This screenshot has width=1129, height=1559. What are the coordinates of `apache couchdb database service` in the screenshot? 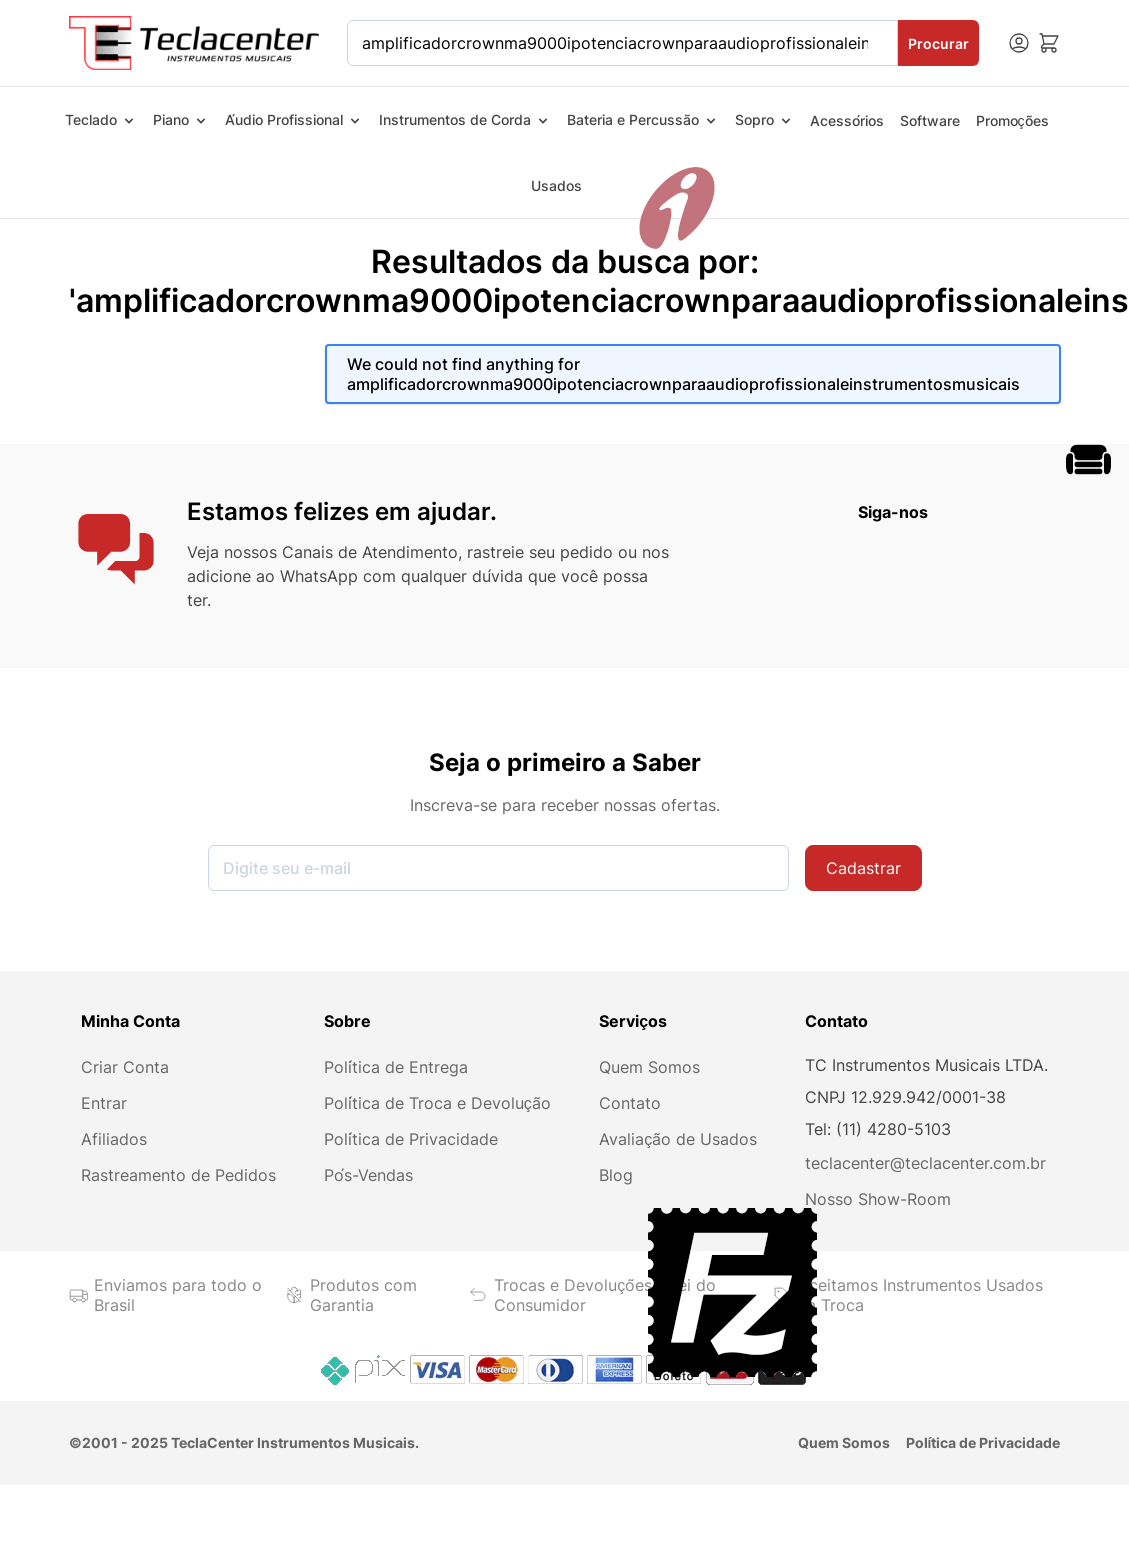 It's located at (1088, 459).